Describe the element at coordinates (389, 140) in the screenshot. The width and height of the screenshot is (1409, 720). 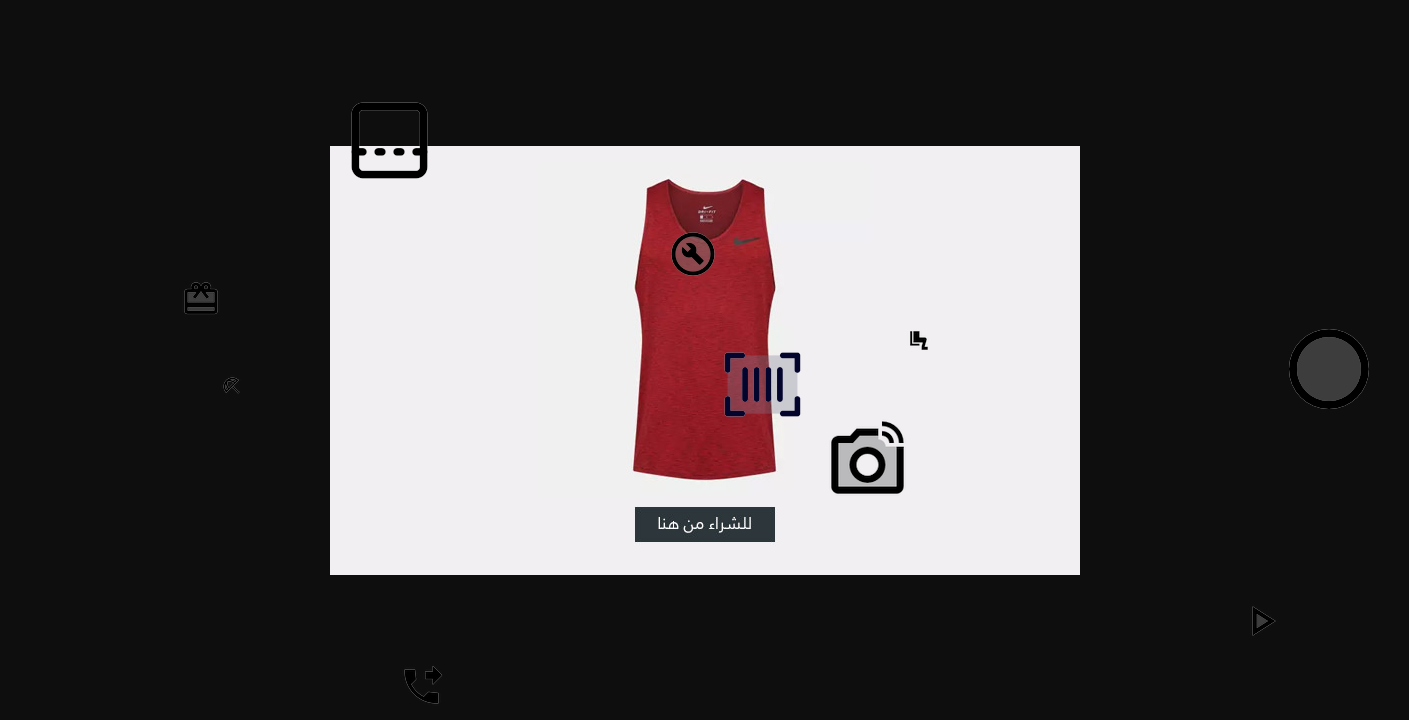
I see `toggle bottom panel visibility` at that location.